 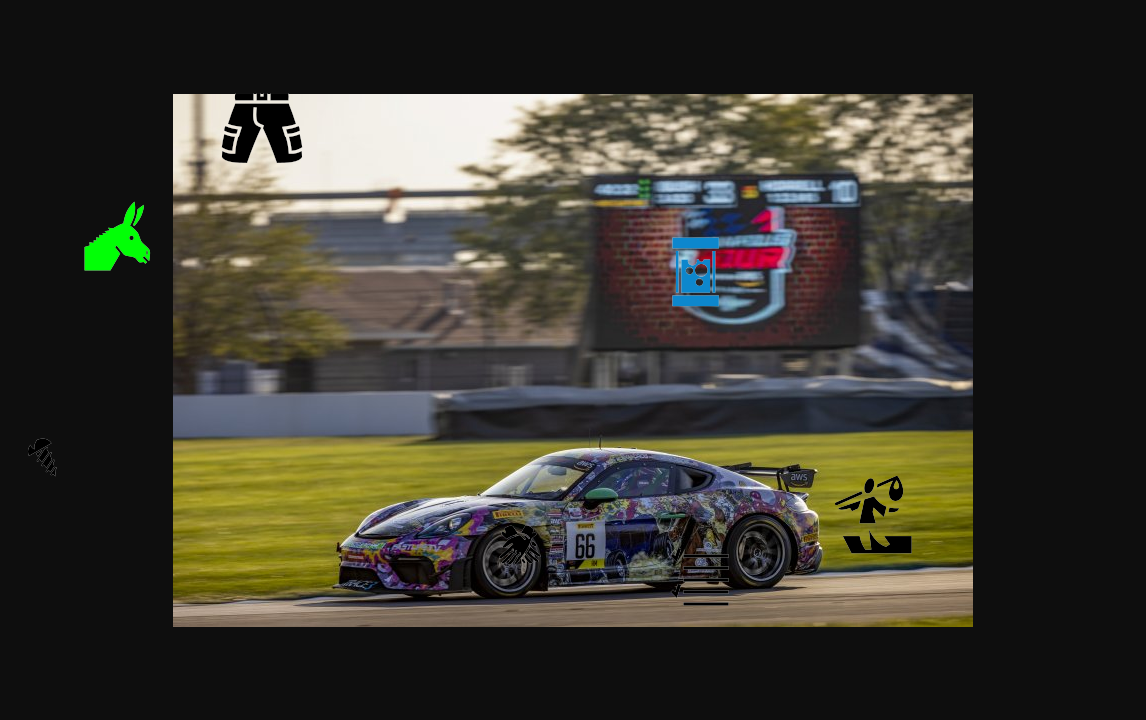 I want to click on hardware or tools category, so click(x=42, y=457).